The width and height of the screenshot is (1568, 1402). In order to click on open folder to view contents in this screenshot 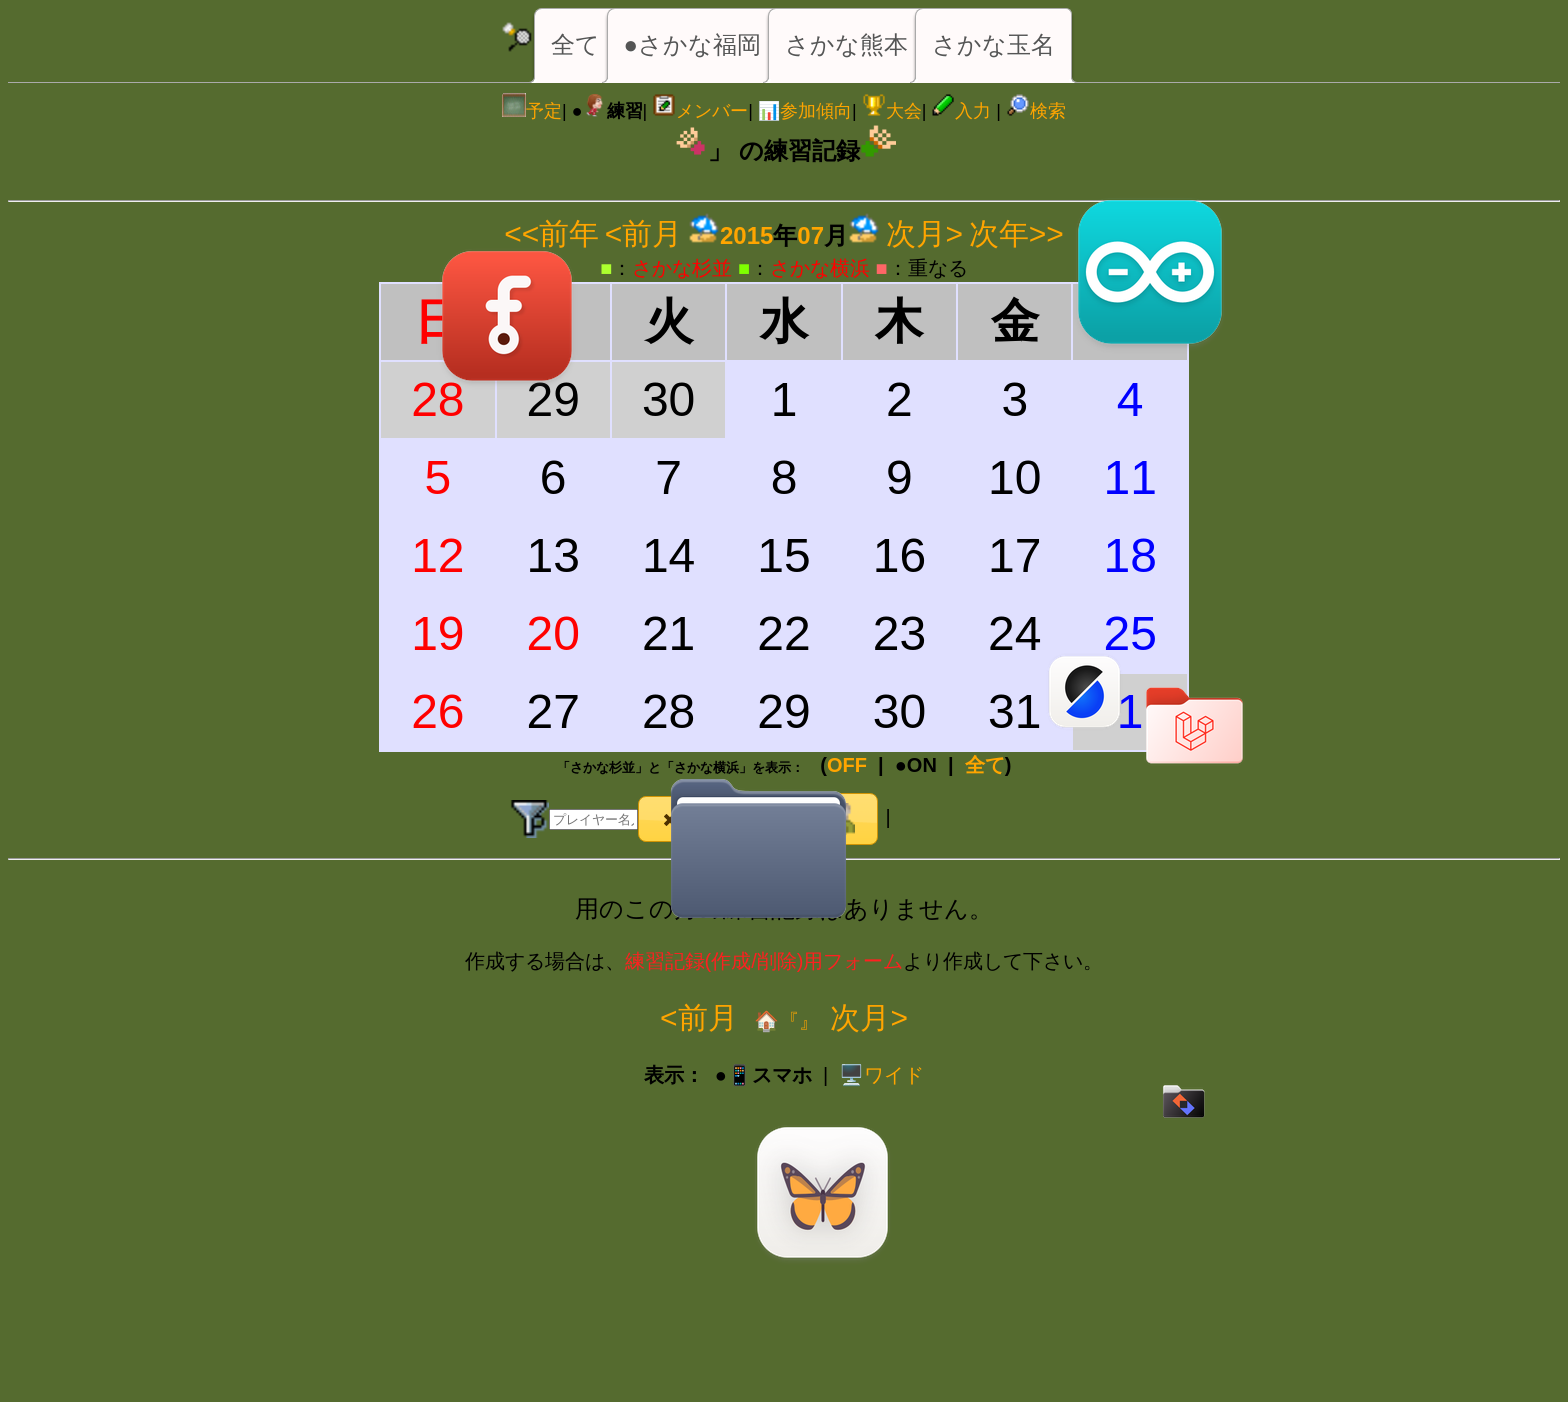, I will do `click(758, 848)`.